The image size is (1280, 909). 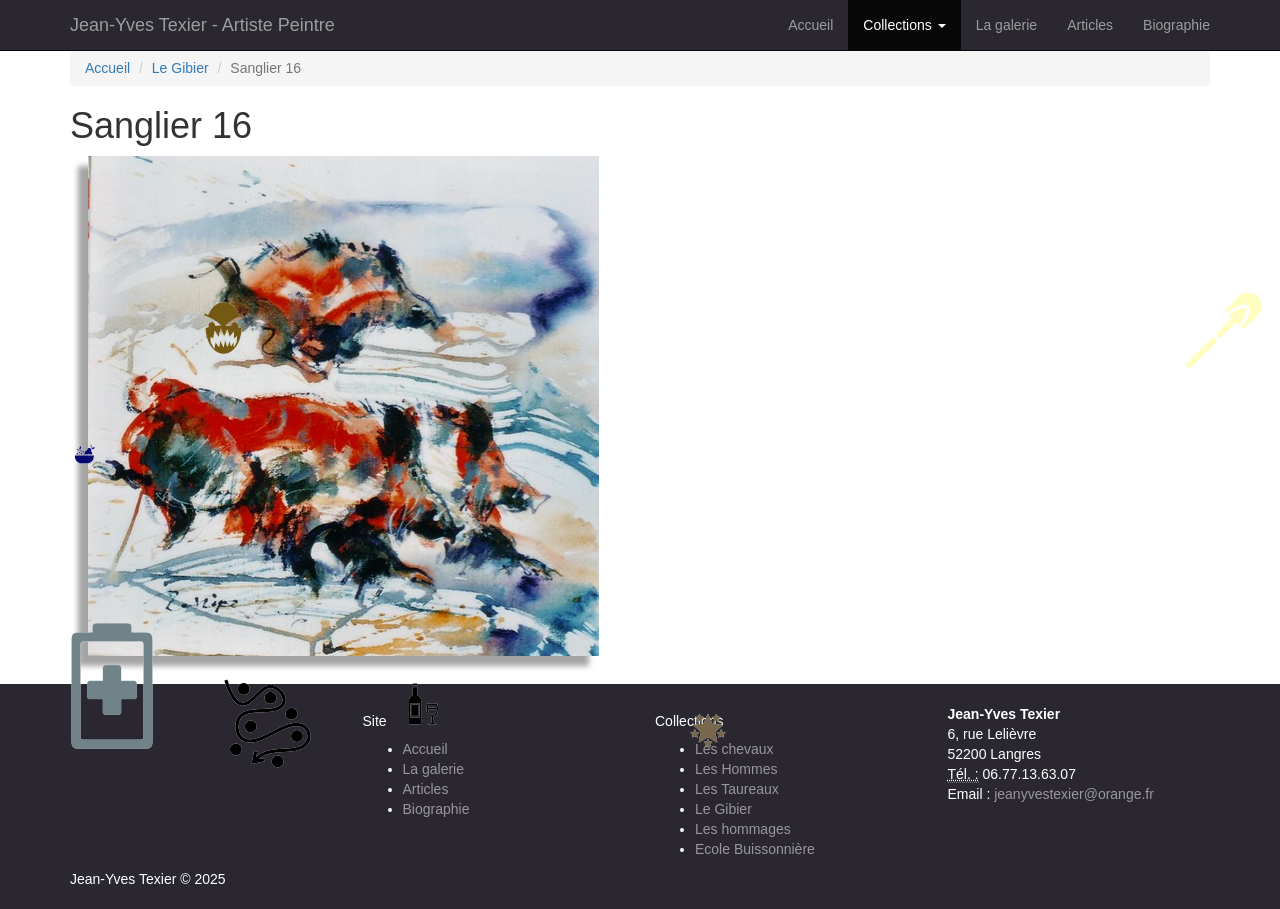 I want to click on view healthy food or nutrition options, so click(x=85, y=454).